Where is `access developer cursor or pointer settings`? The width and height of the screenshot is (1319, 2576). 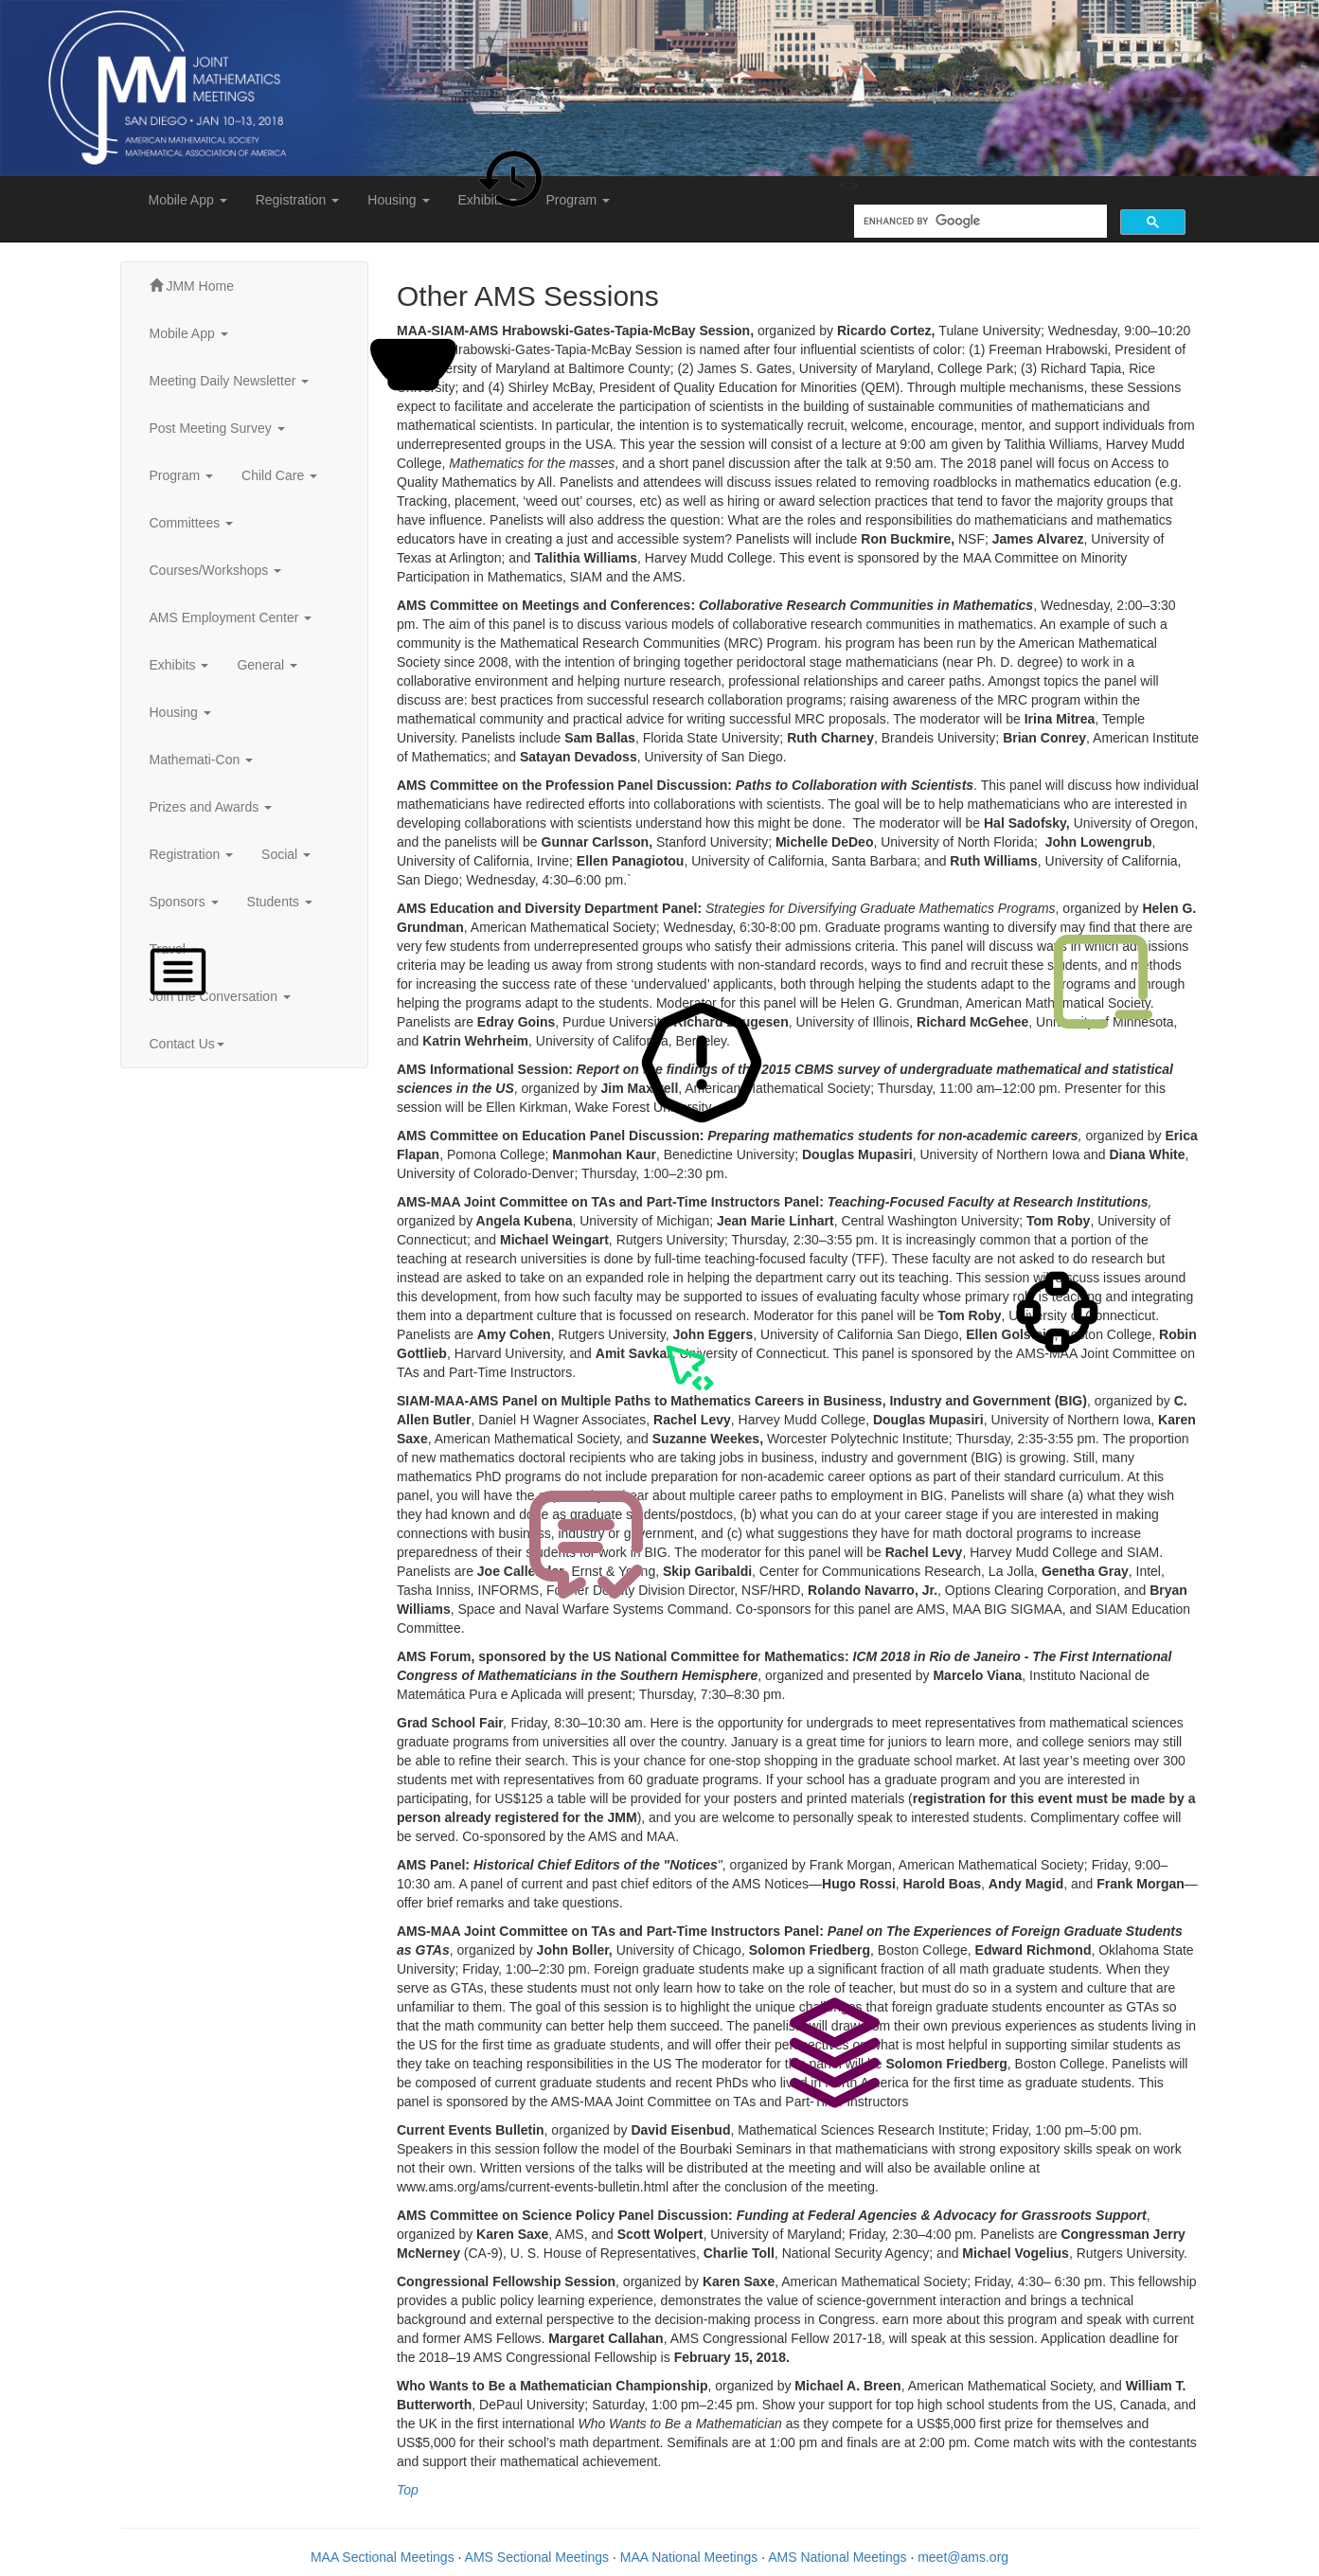
access developer cursor or pointer settings is located at coordinates (687, 1367).